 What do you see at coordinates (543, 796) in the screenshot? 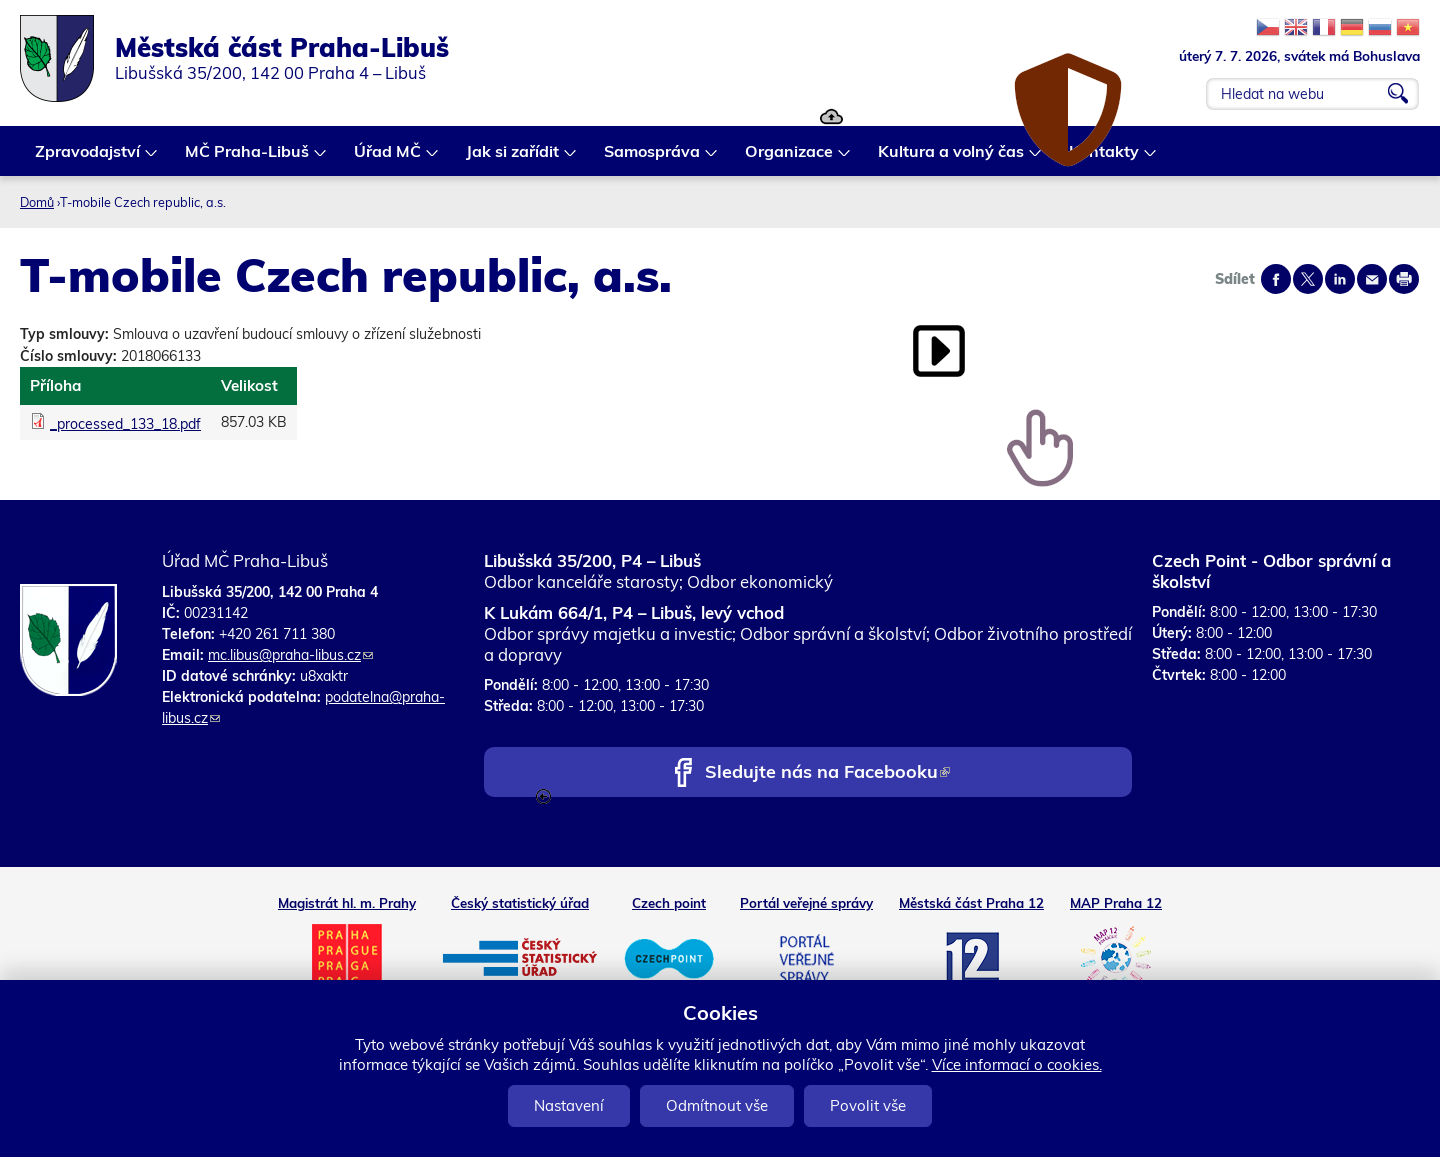
I see `go back to the previous screen` at bounding box center [543, 796].